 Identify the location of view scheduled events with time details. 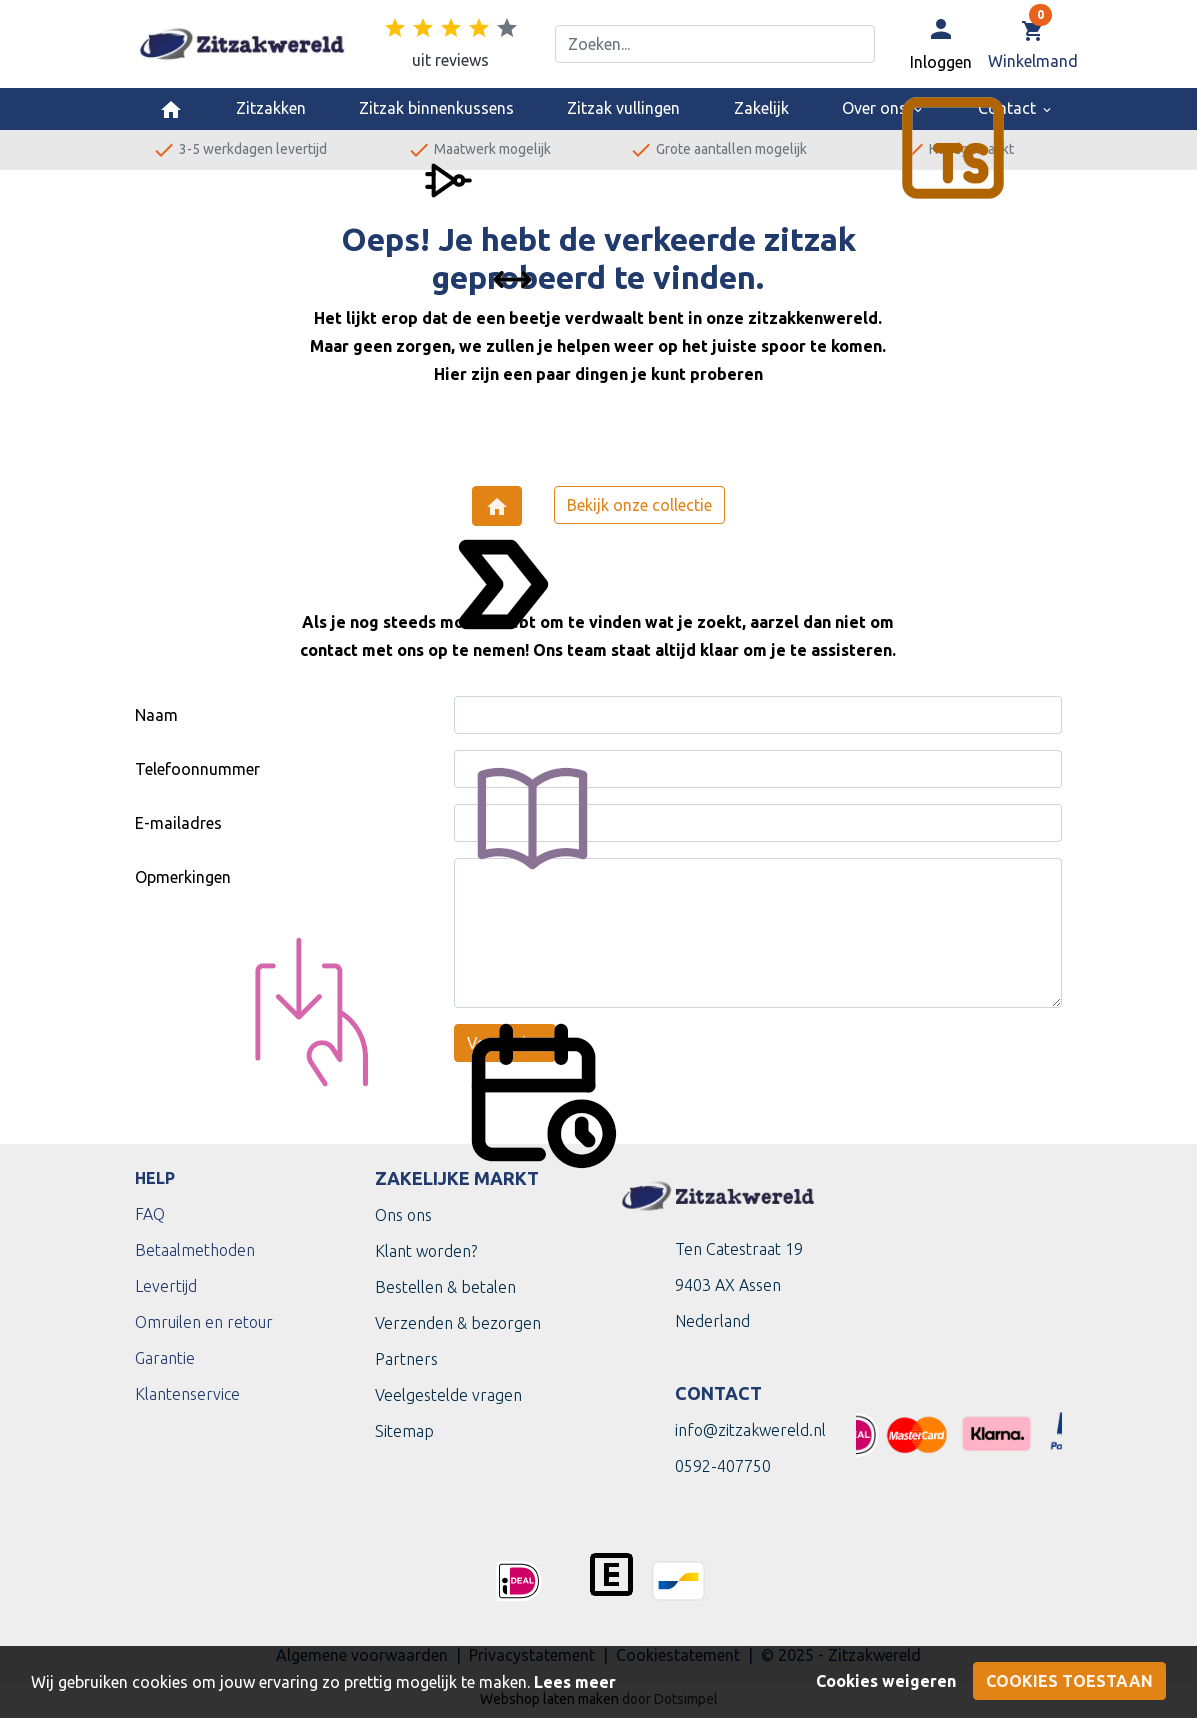
(540, 1092).